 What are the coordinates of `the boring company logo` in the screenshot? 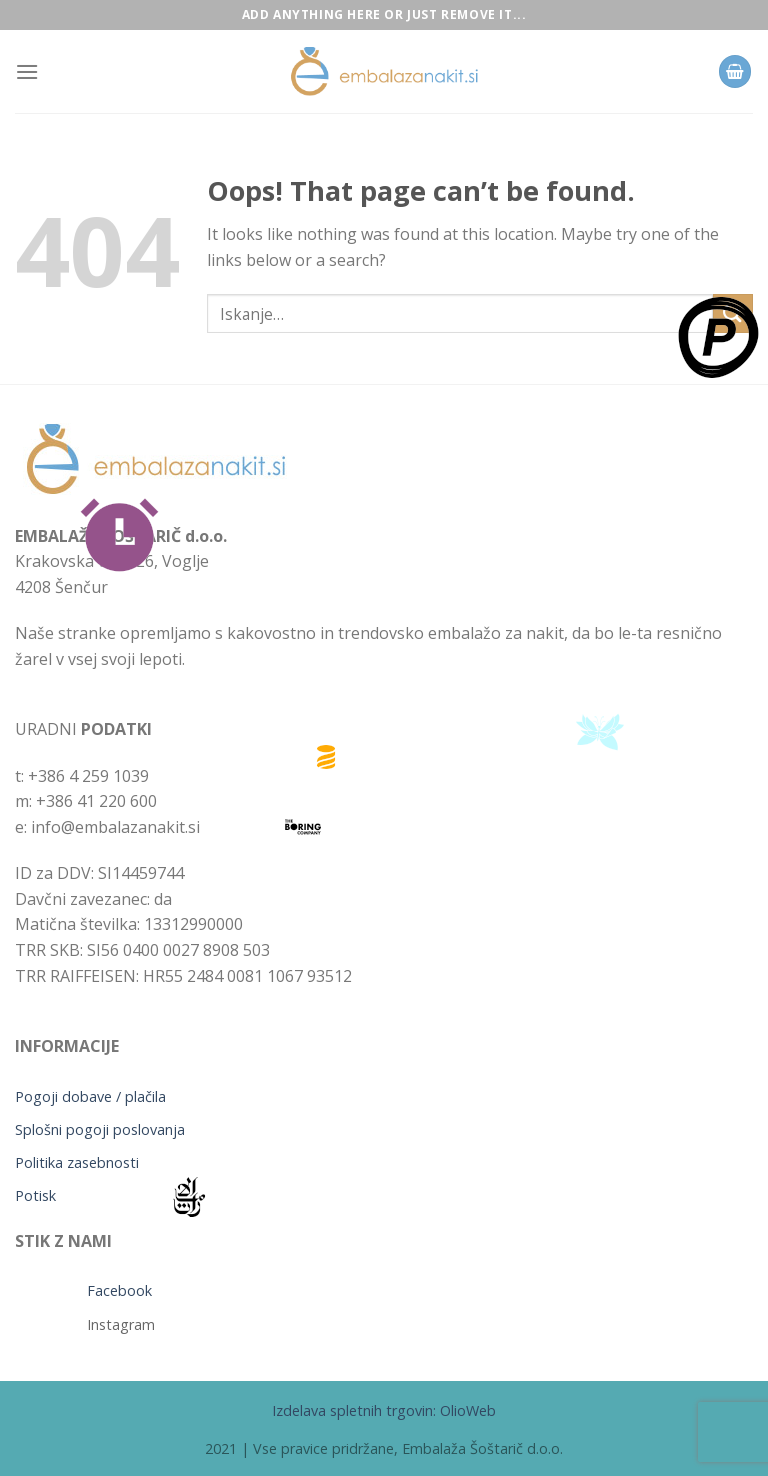 It's located at (303, 827).